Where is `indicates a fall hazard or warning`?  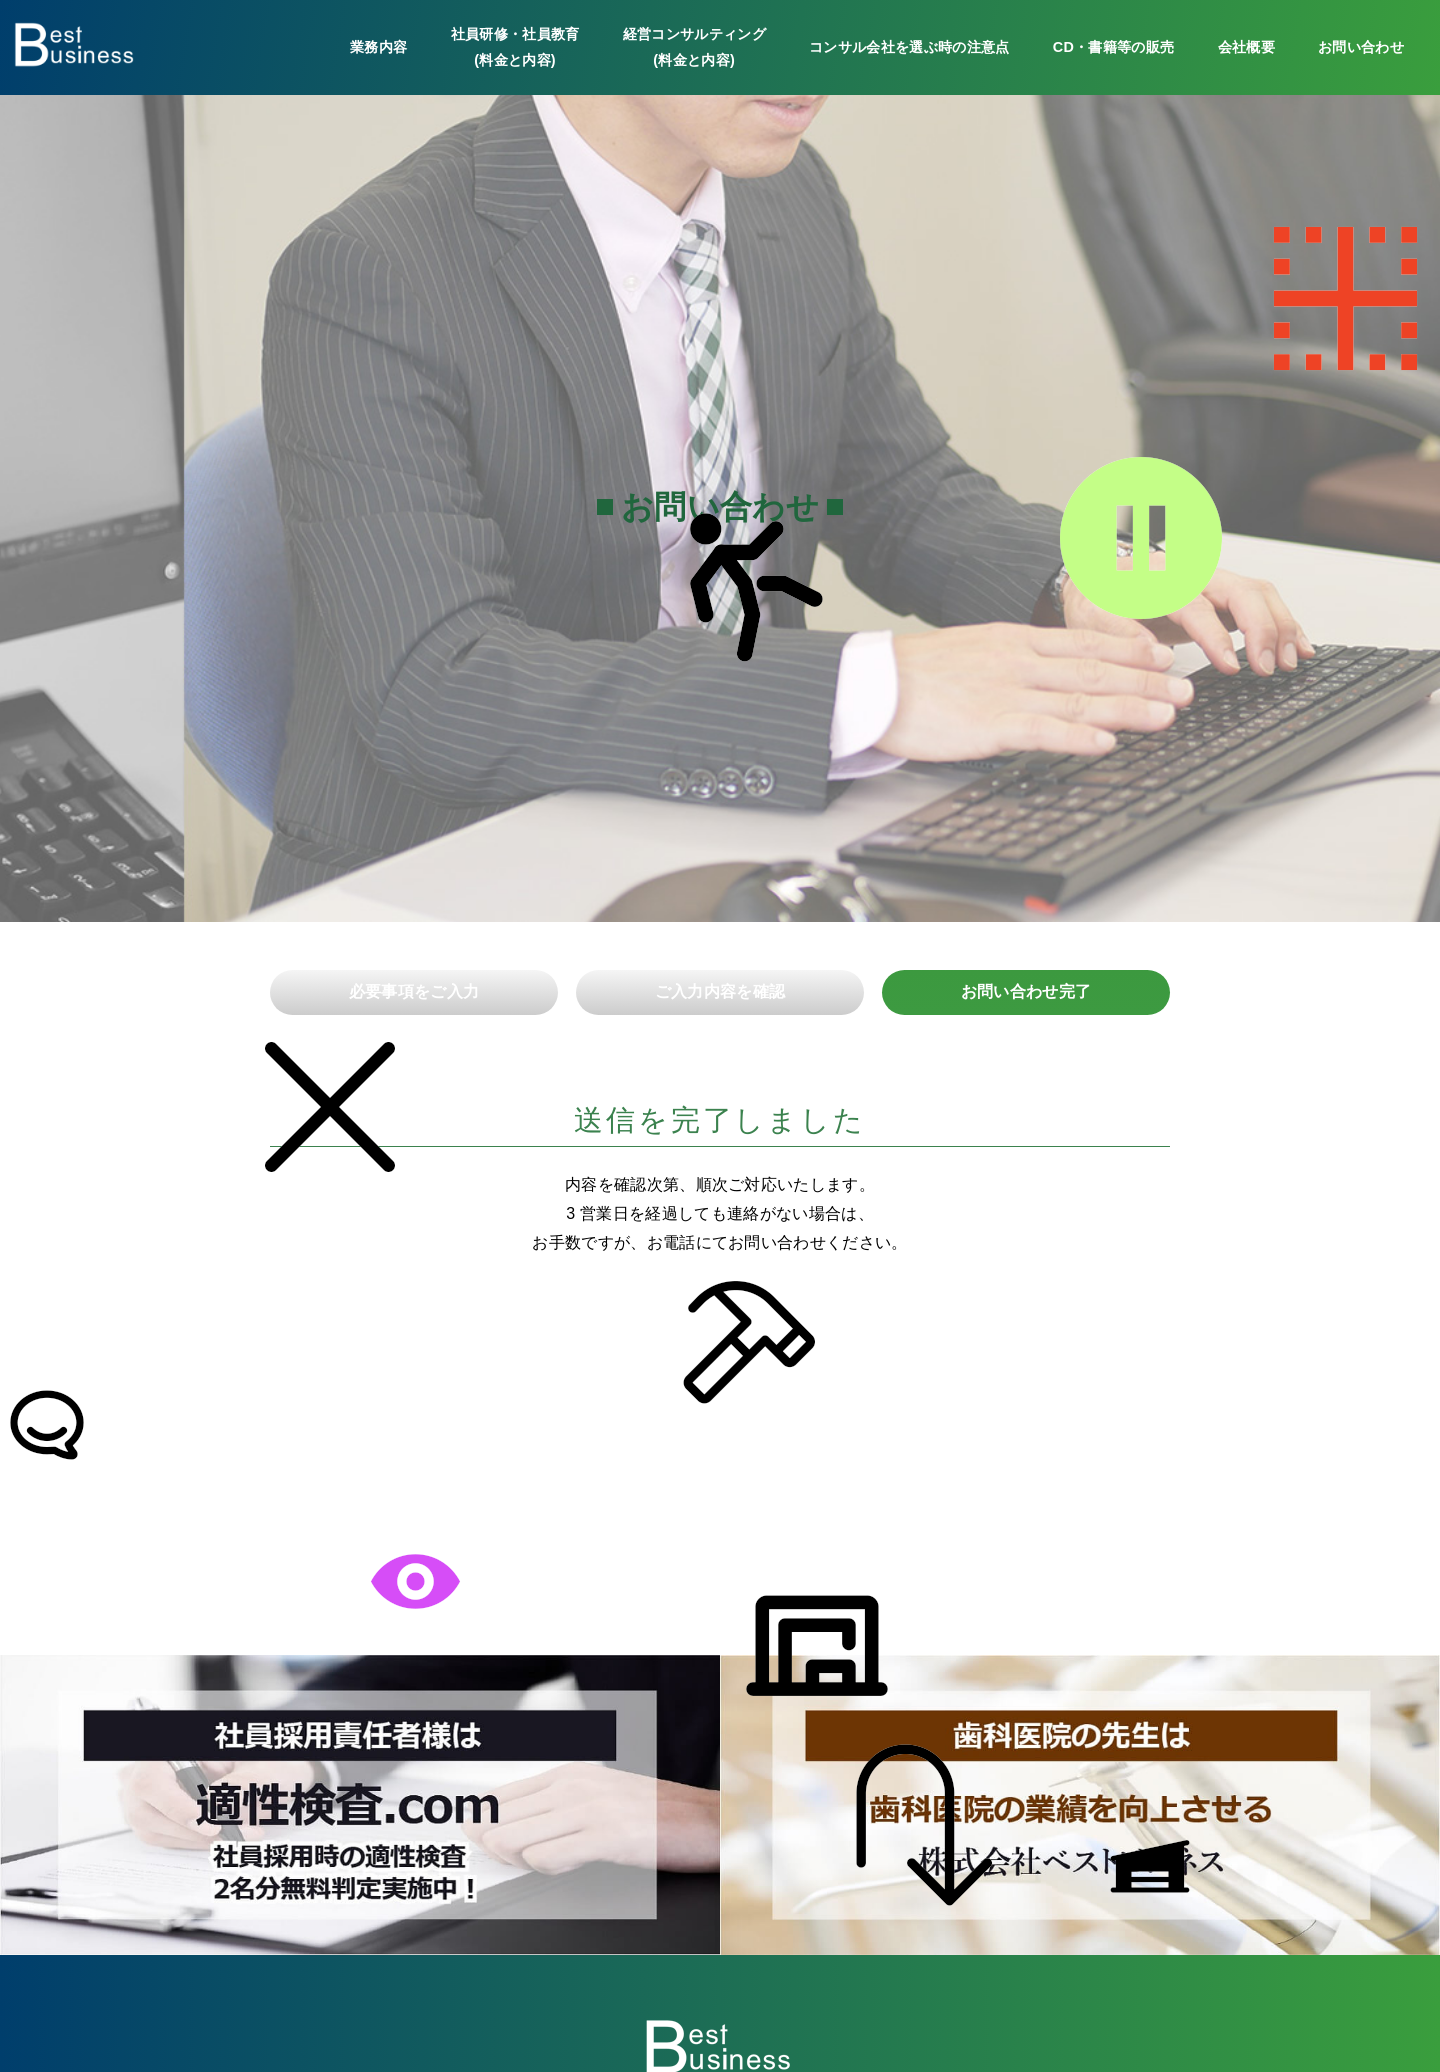
indicates a fall hazard or warning is located at coordinates (752, 583).